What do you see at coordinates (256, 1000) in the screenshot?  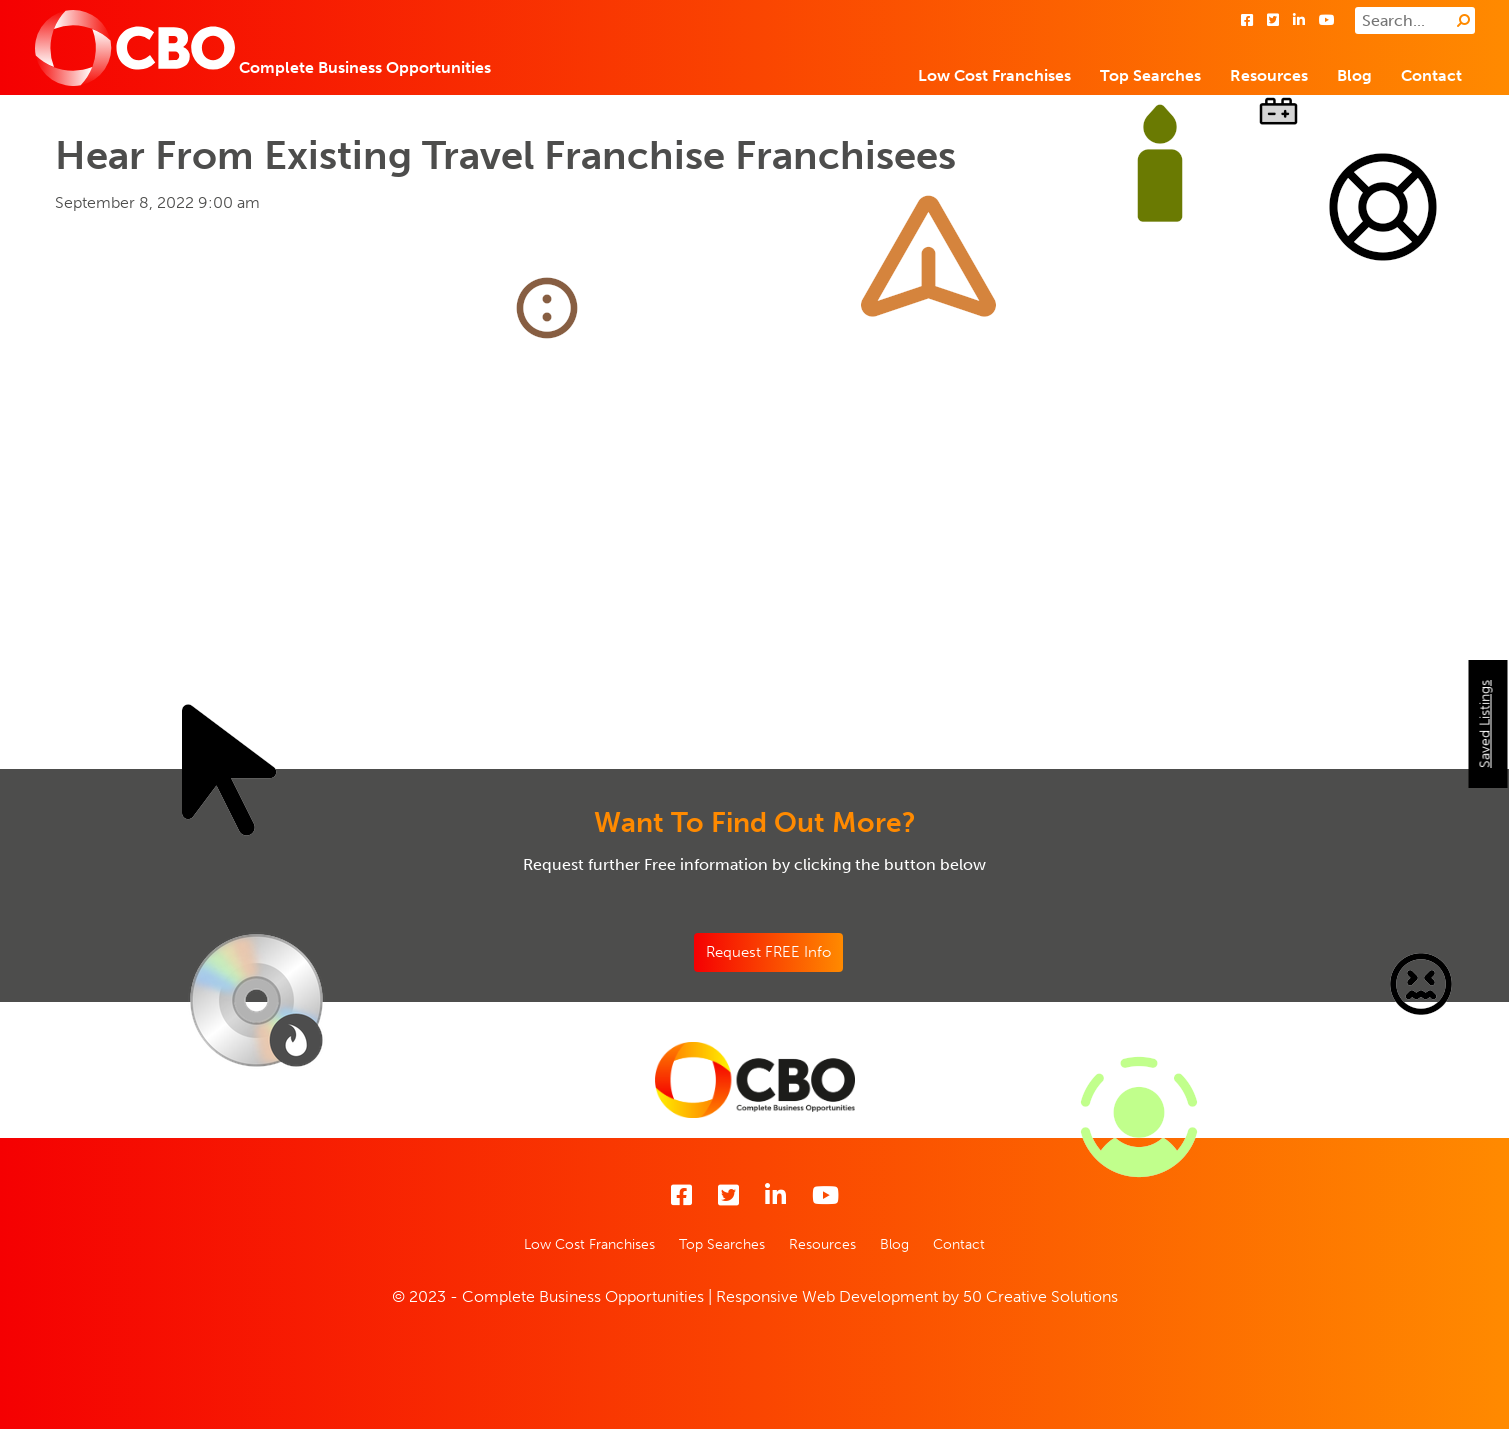 I see `burn files to a CD or DVD` at bounding box center [256, 1000].